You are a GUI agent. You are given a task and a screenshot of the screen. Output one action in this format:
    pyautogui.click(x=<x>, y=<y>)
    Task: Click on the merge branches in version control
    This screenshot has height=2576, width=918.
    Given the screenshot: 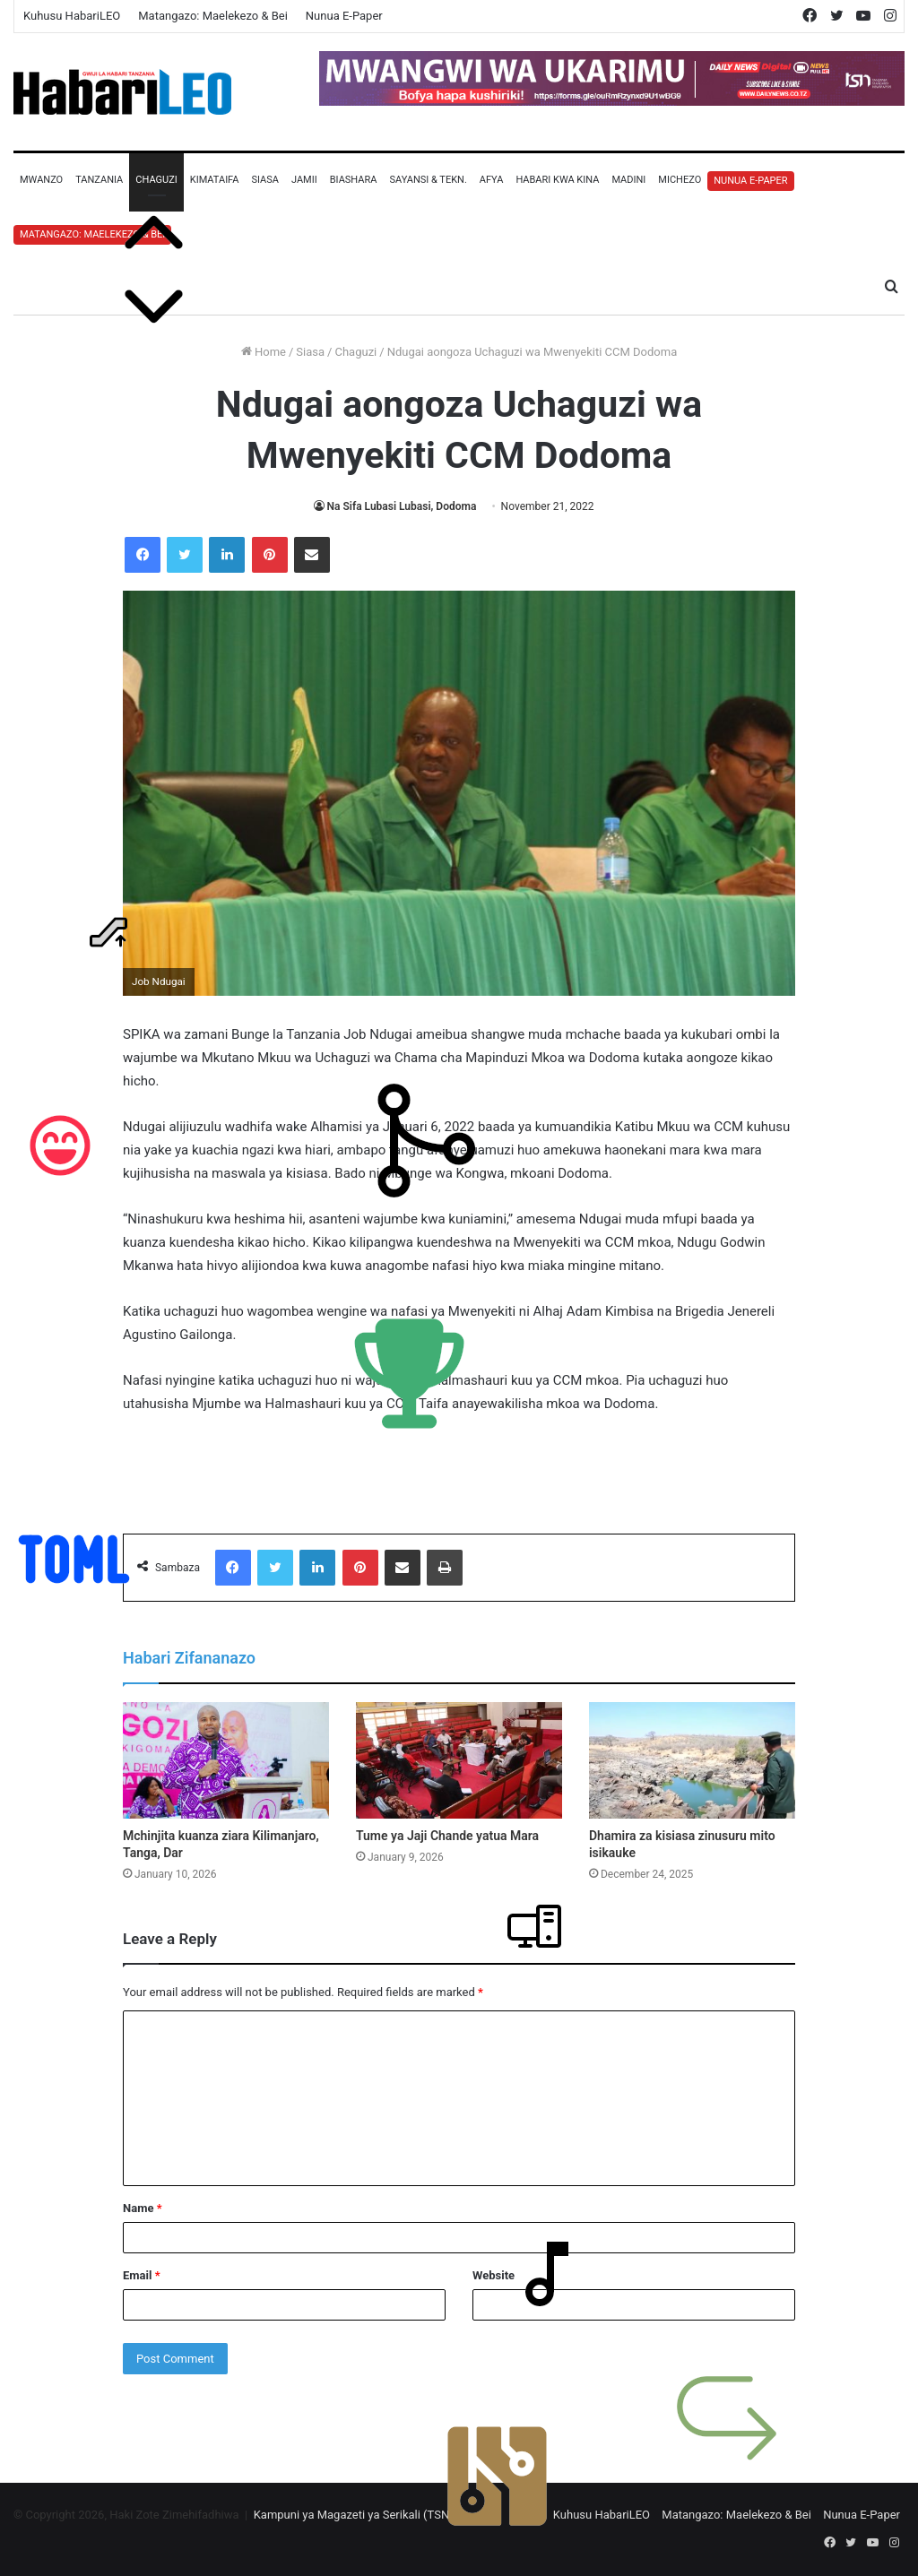 What is the action you would take?
    pyautogui.click(x=426, y=1140)
    